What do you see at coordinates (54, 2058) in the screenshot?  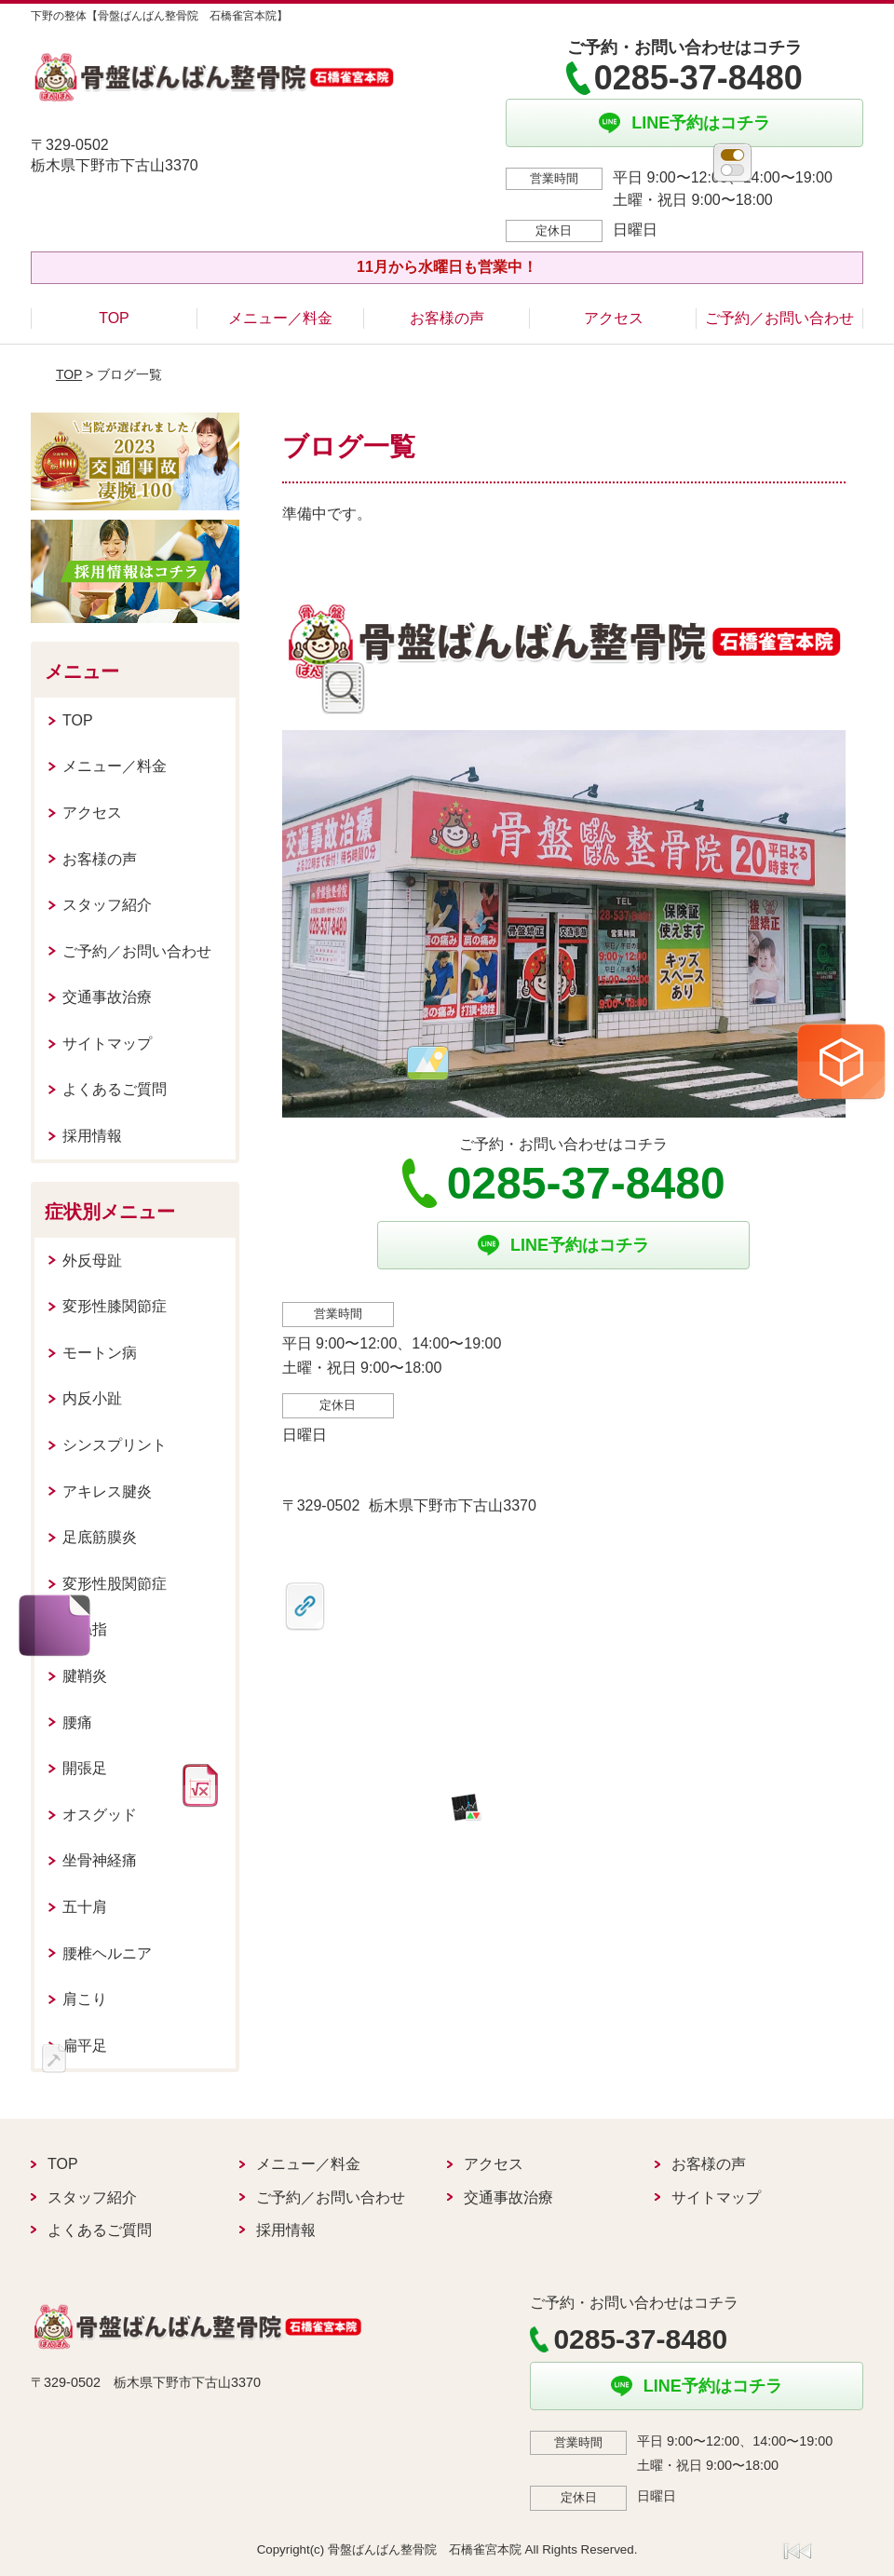 I see `a cmake build configuration file` at bounding box center [54, 2058].